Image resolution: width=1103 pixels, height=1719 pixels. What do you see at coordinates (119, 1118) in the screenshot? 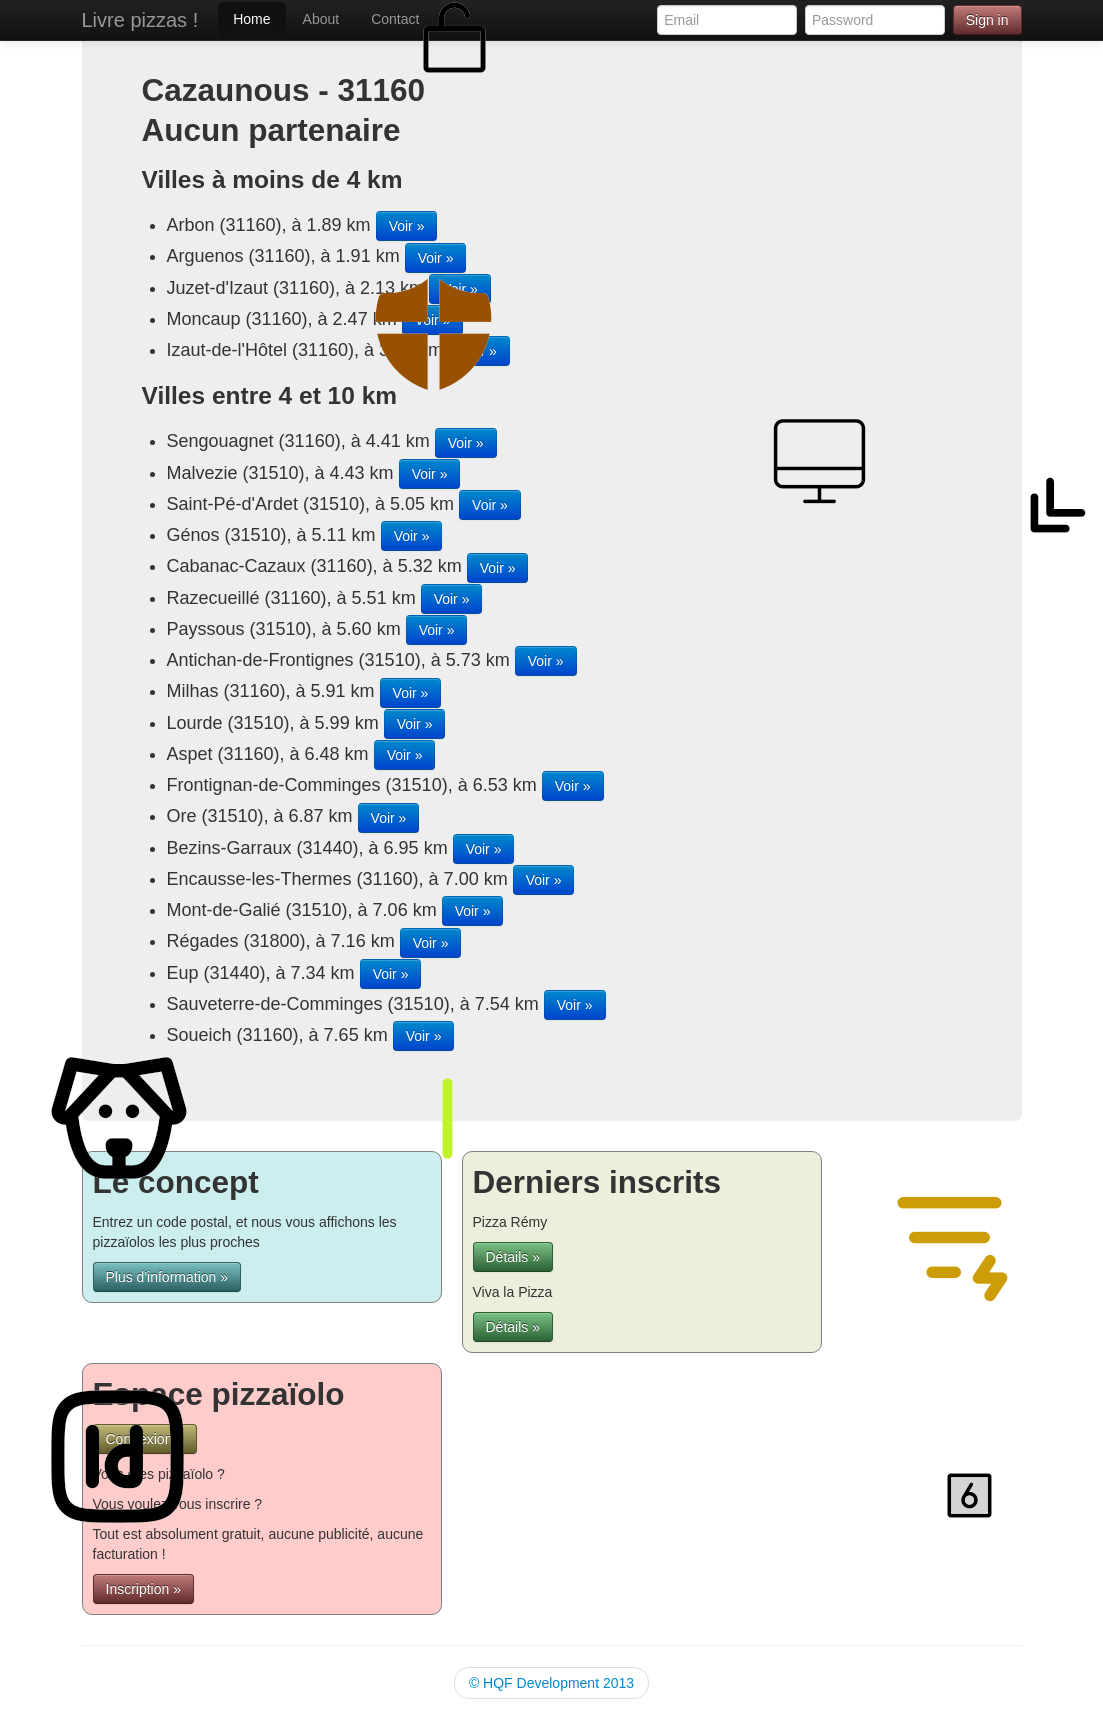
I see `browse pet-related content or services` at bounding box center [119, 1118].